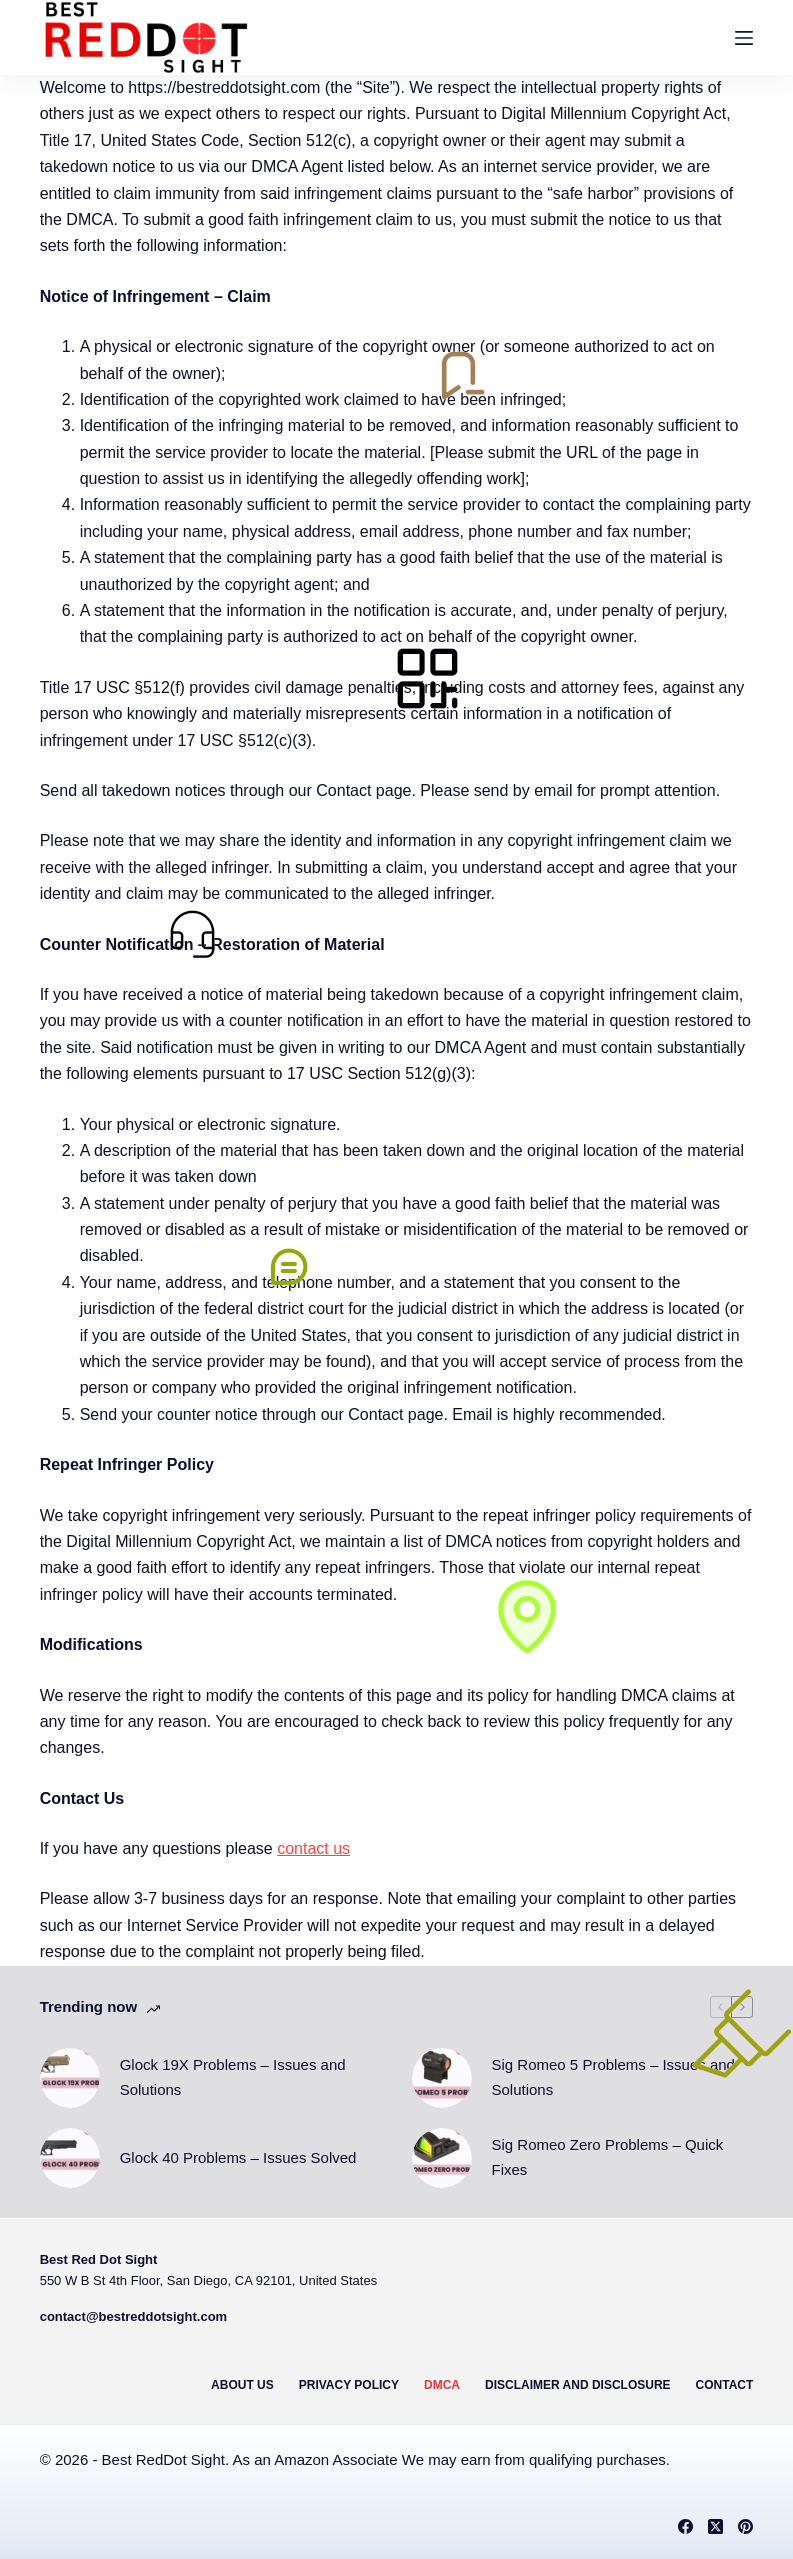 Image resolution: width=793 pixels, height=2559 pixels. What do you see at coordinates (738, 2038) in the screenshot?
I see `highlight or mark selected text` at bounding box center [738, 2038].